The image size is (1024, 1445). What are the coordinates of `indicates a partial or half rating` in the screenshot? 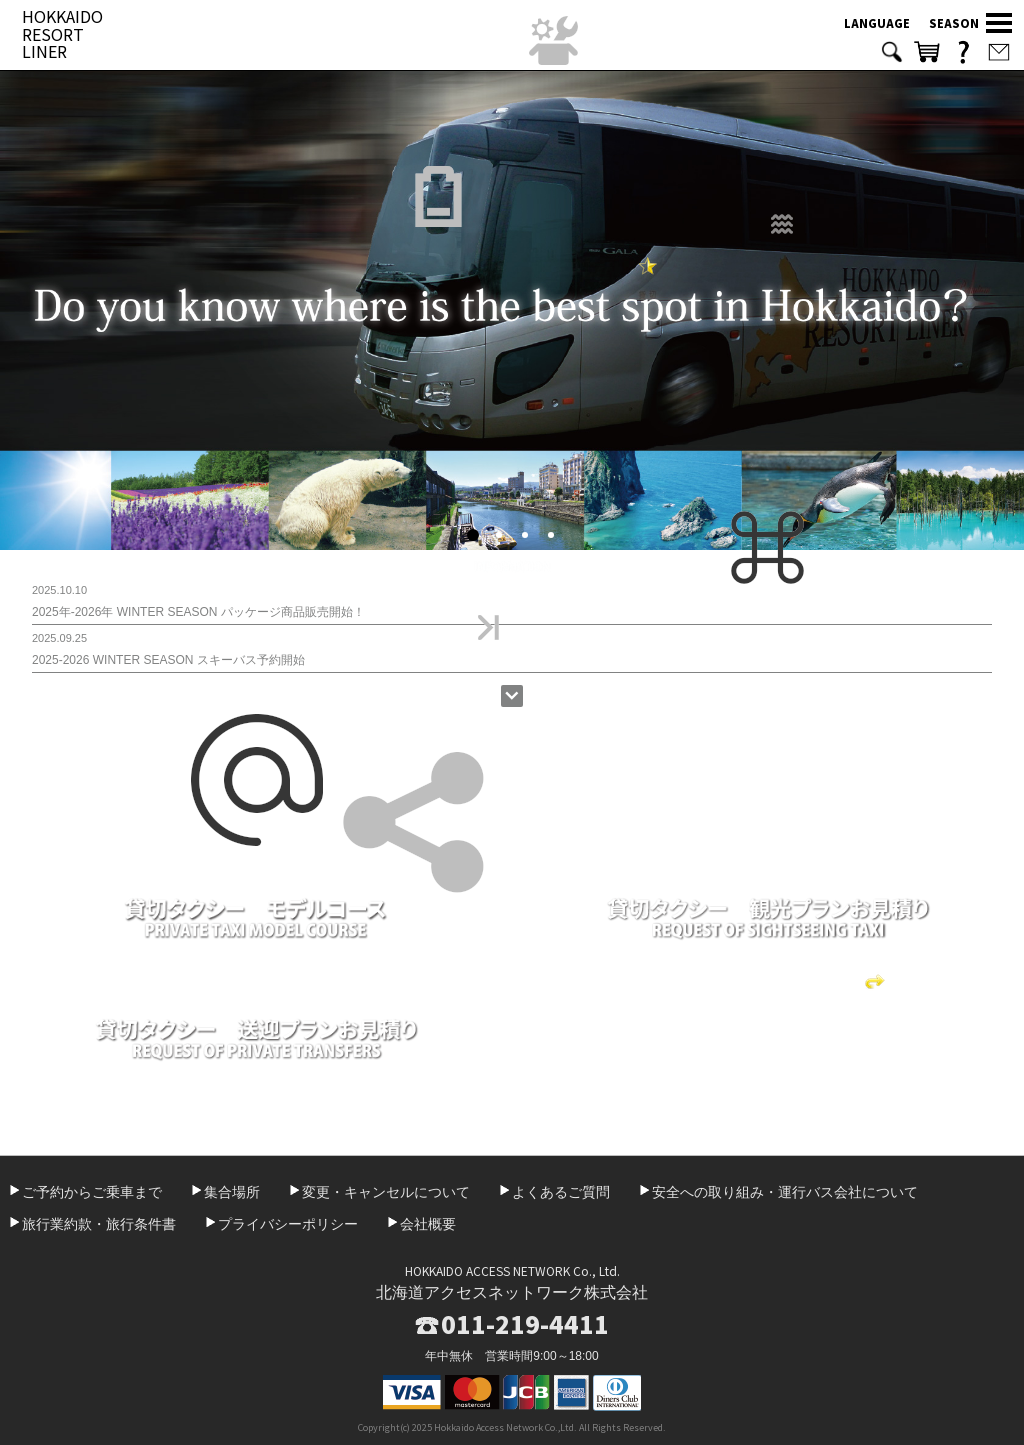 It's located at (647, 266).